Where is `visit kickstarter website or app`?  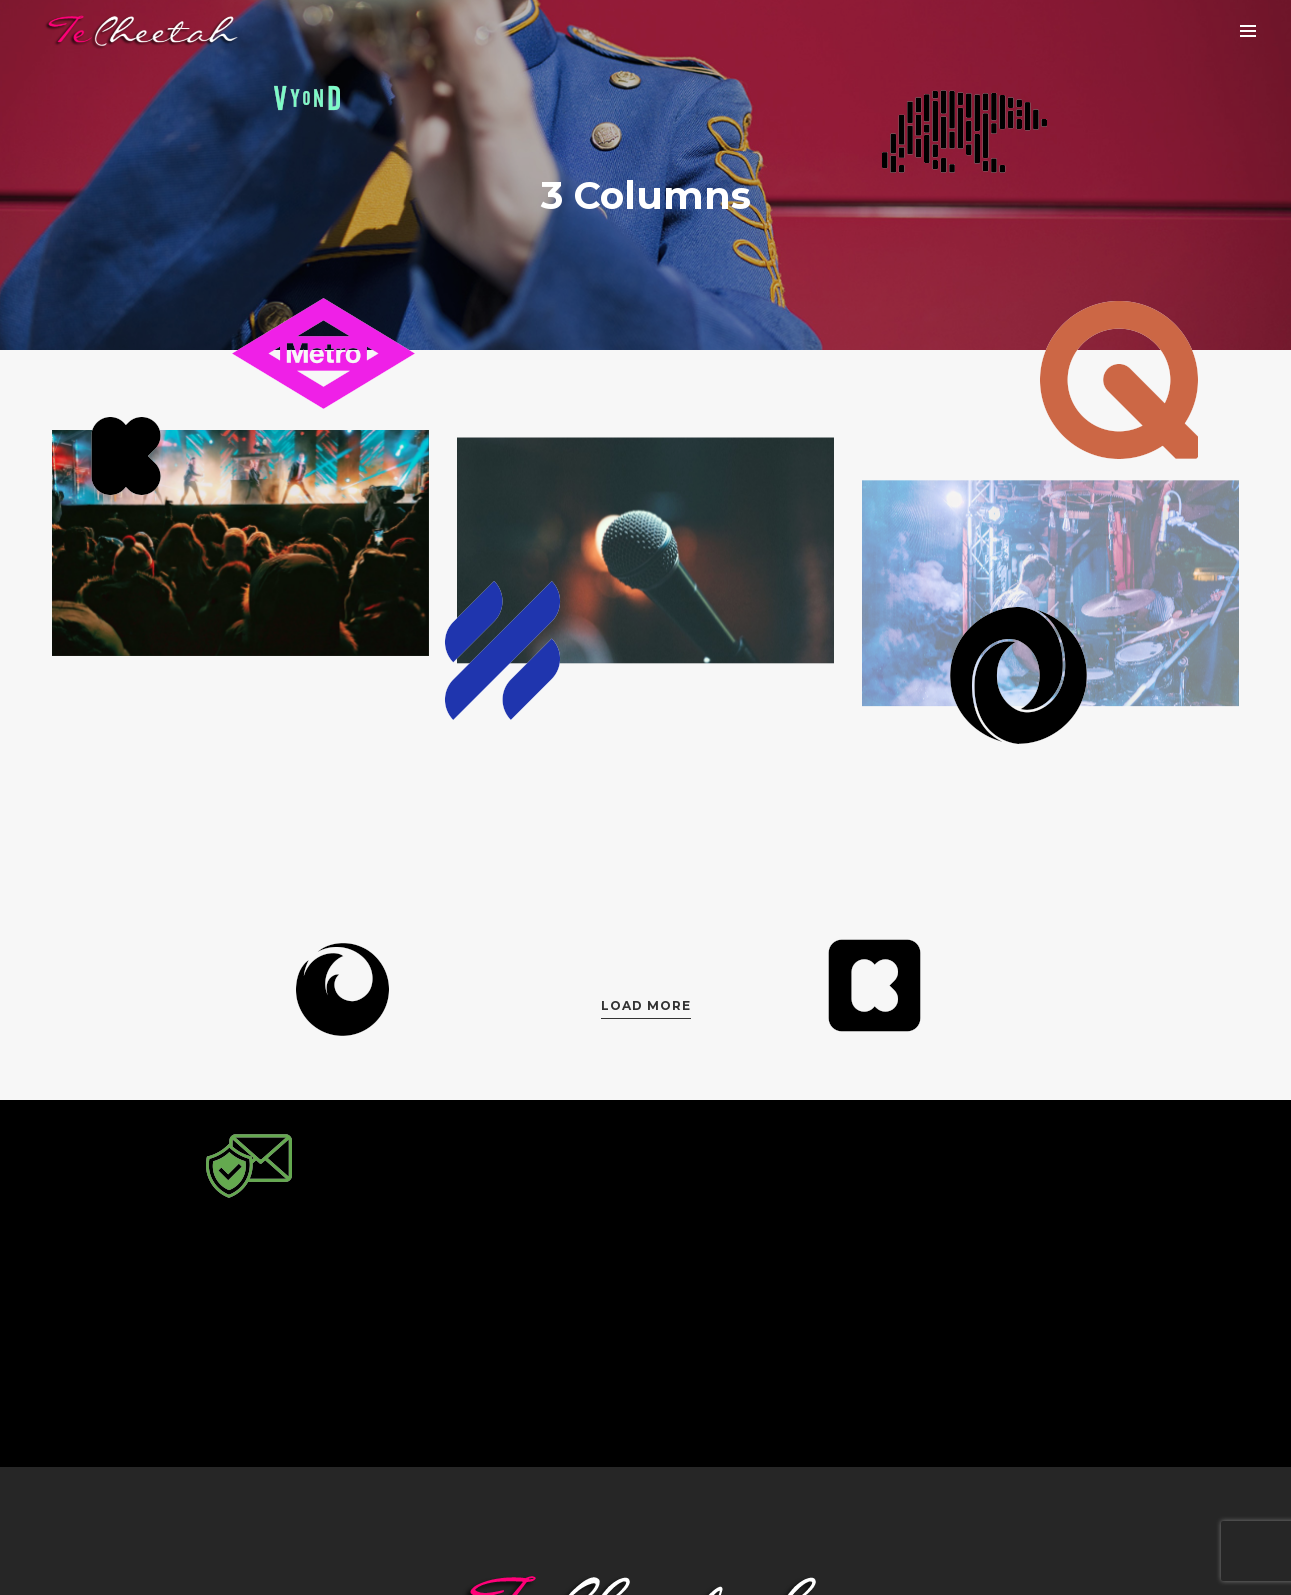 visit kickstarter website or app is located at coordinates (874, 985).